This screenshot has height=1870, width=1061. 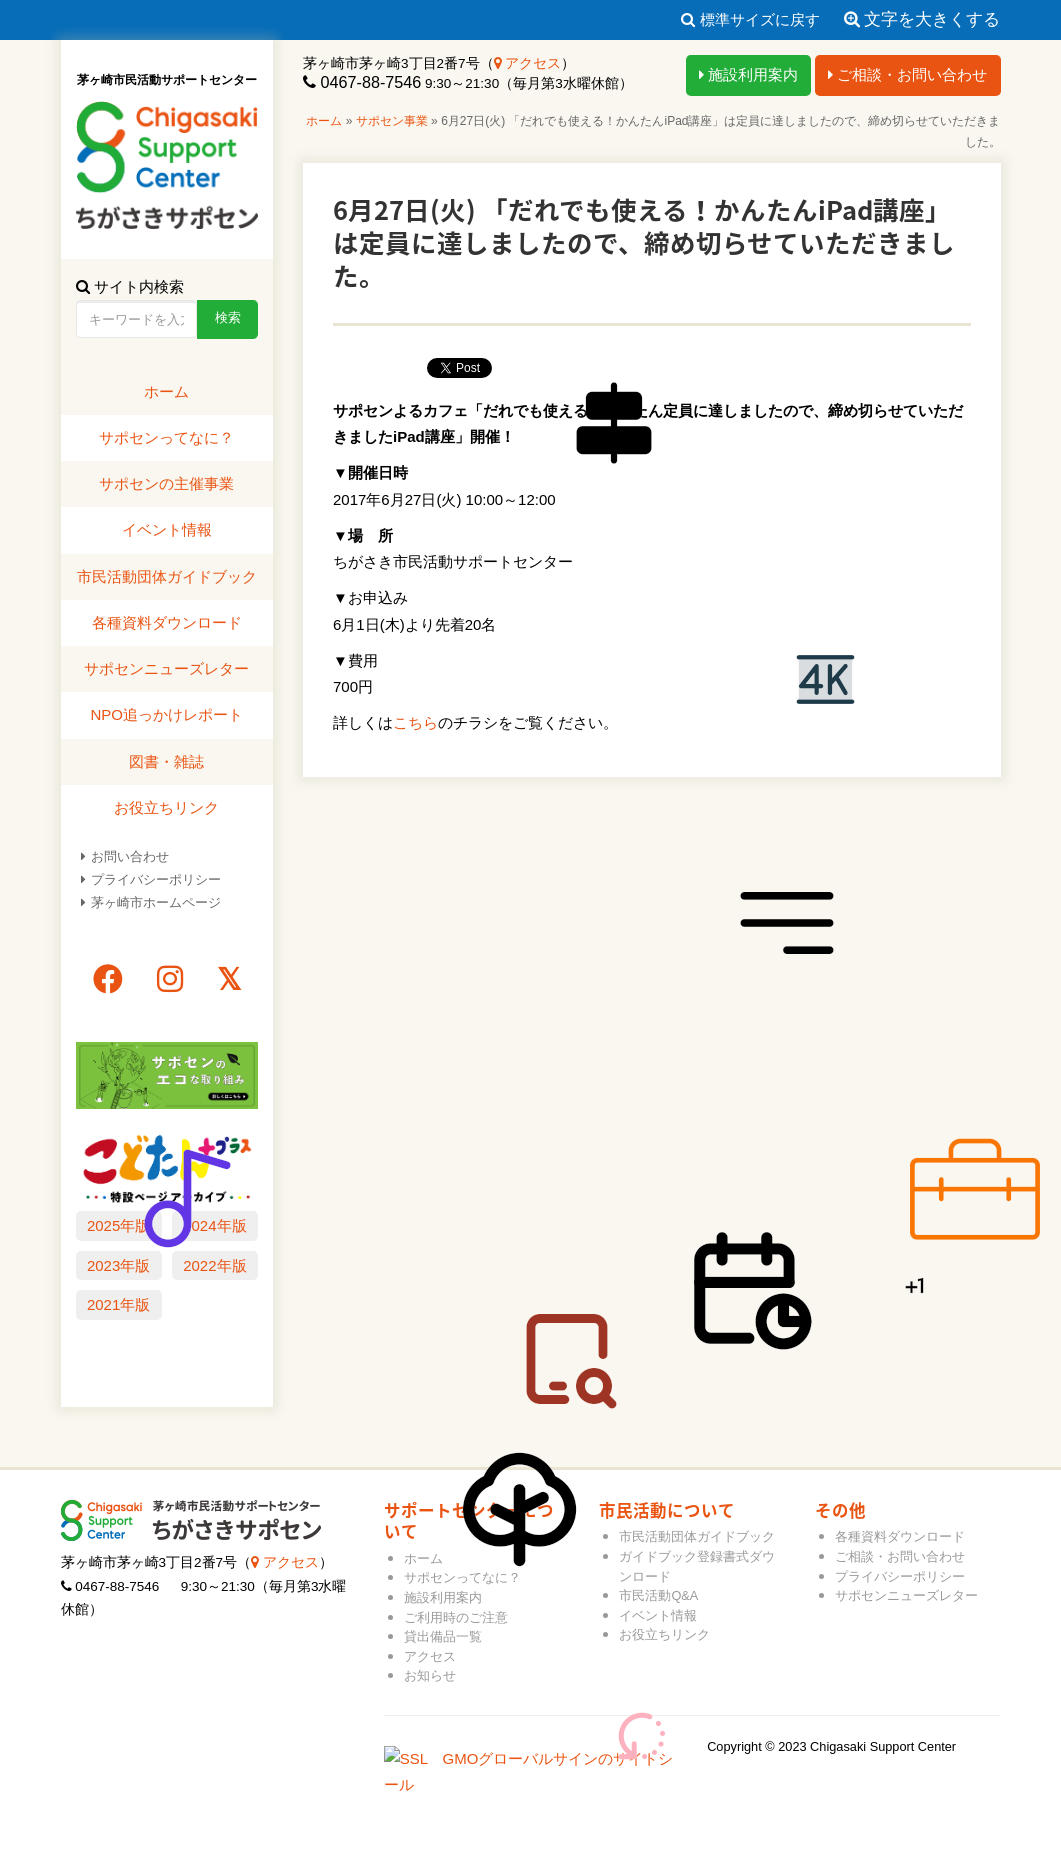 I want to click on access music or audio player, so click(x=187, y=1196).